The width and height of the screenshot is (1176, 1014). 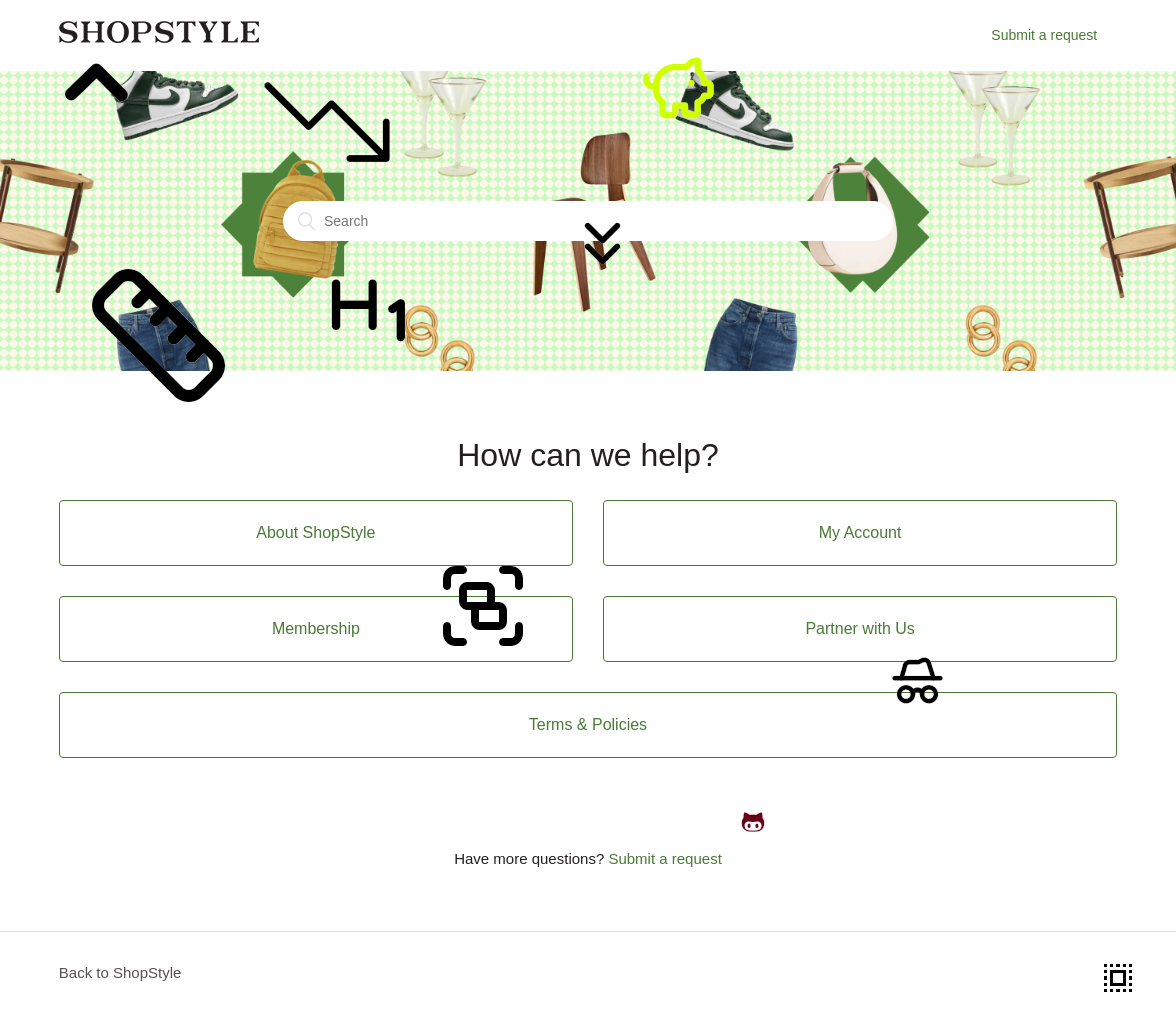 What do you see at coordinates (602, 243) in the screenshot?
I see `scroll down or view more content` at bounding box center [602, 243].